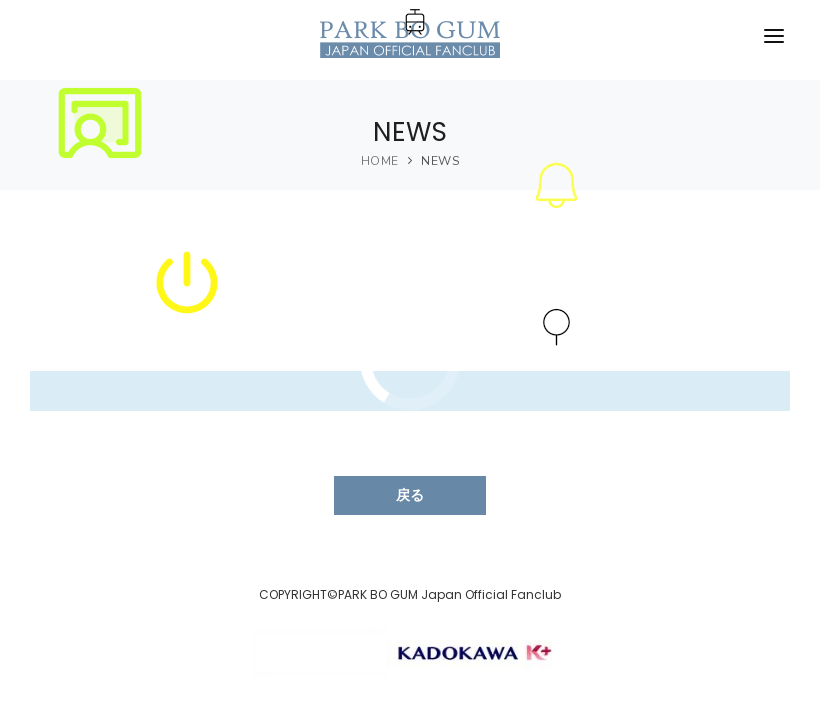  What do you see at coordinates (415, 22) in the screenshot?
I see `access public transit or tram routes` at bounding box center [415, 22].